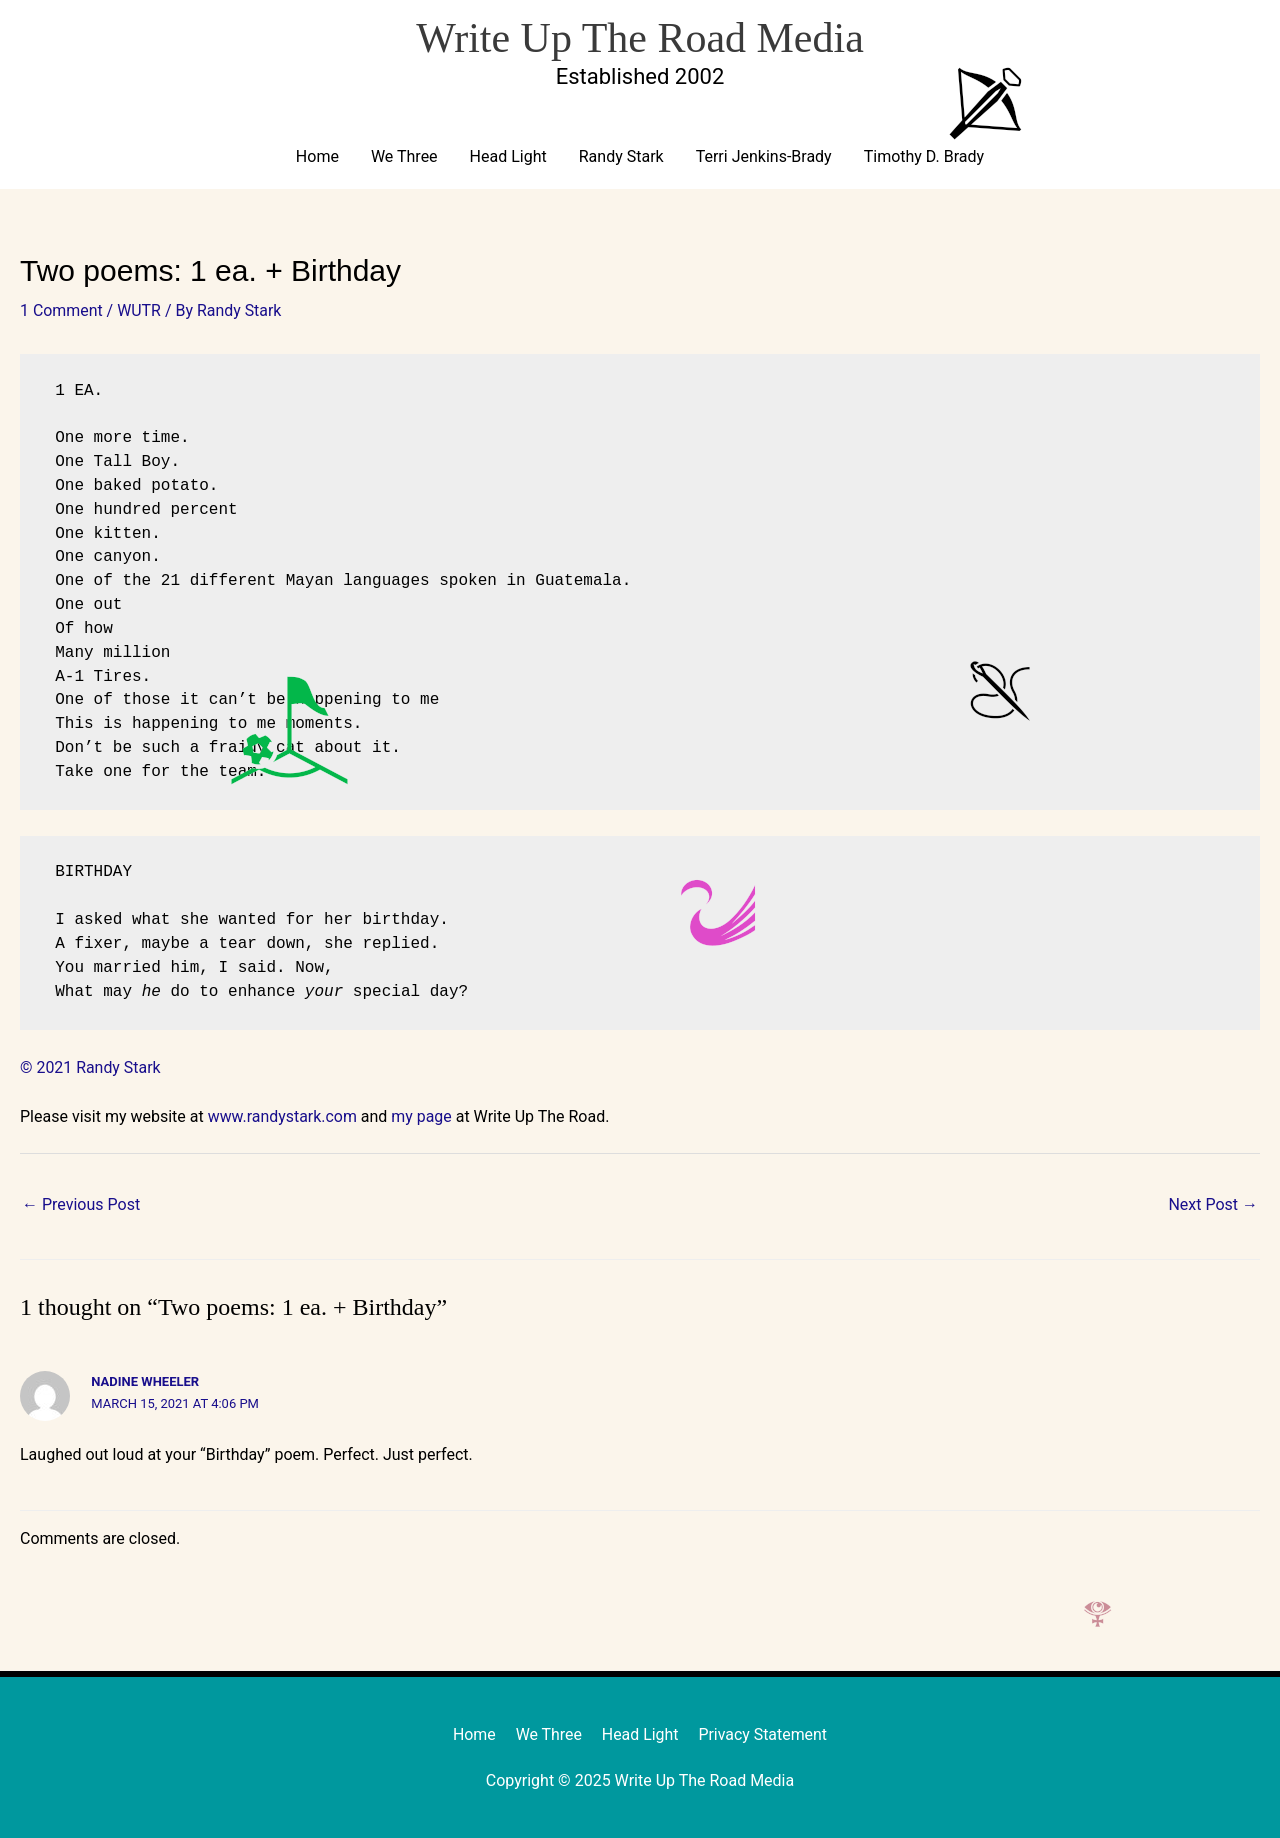 This screenshot has width=1280, height=1838. I want to click on indicates a corner kick in a soccer/football game, so click(289, 731).